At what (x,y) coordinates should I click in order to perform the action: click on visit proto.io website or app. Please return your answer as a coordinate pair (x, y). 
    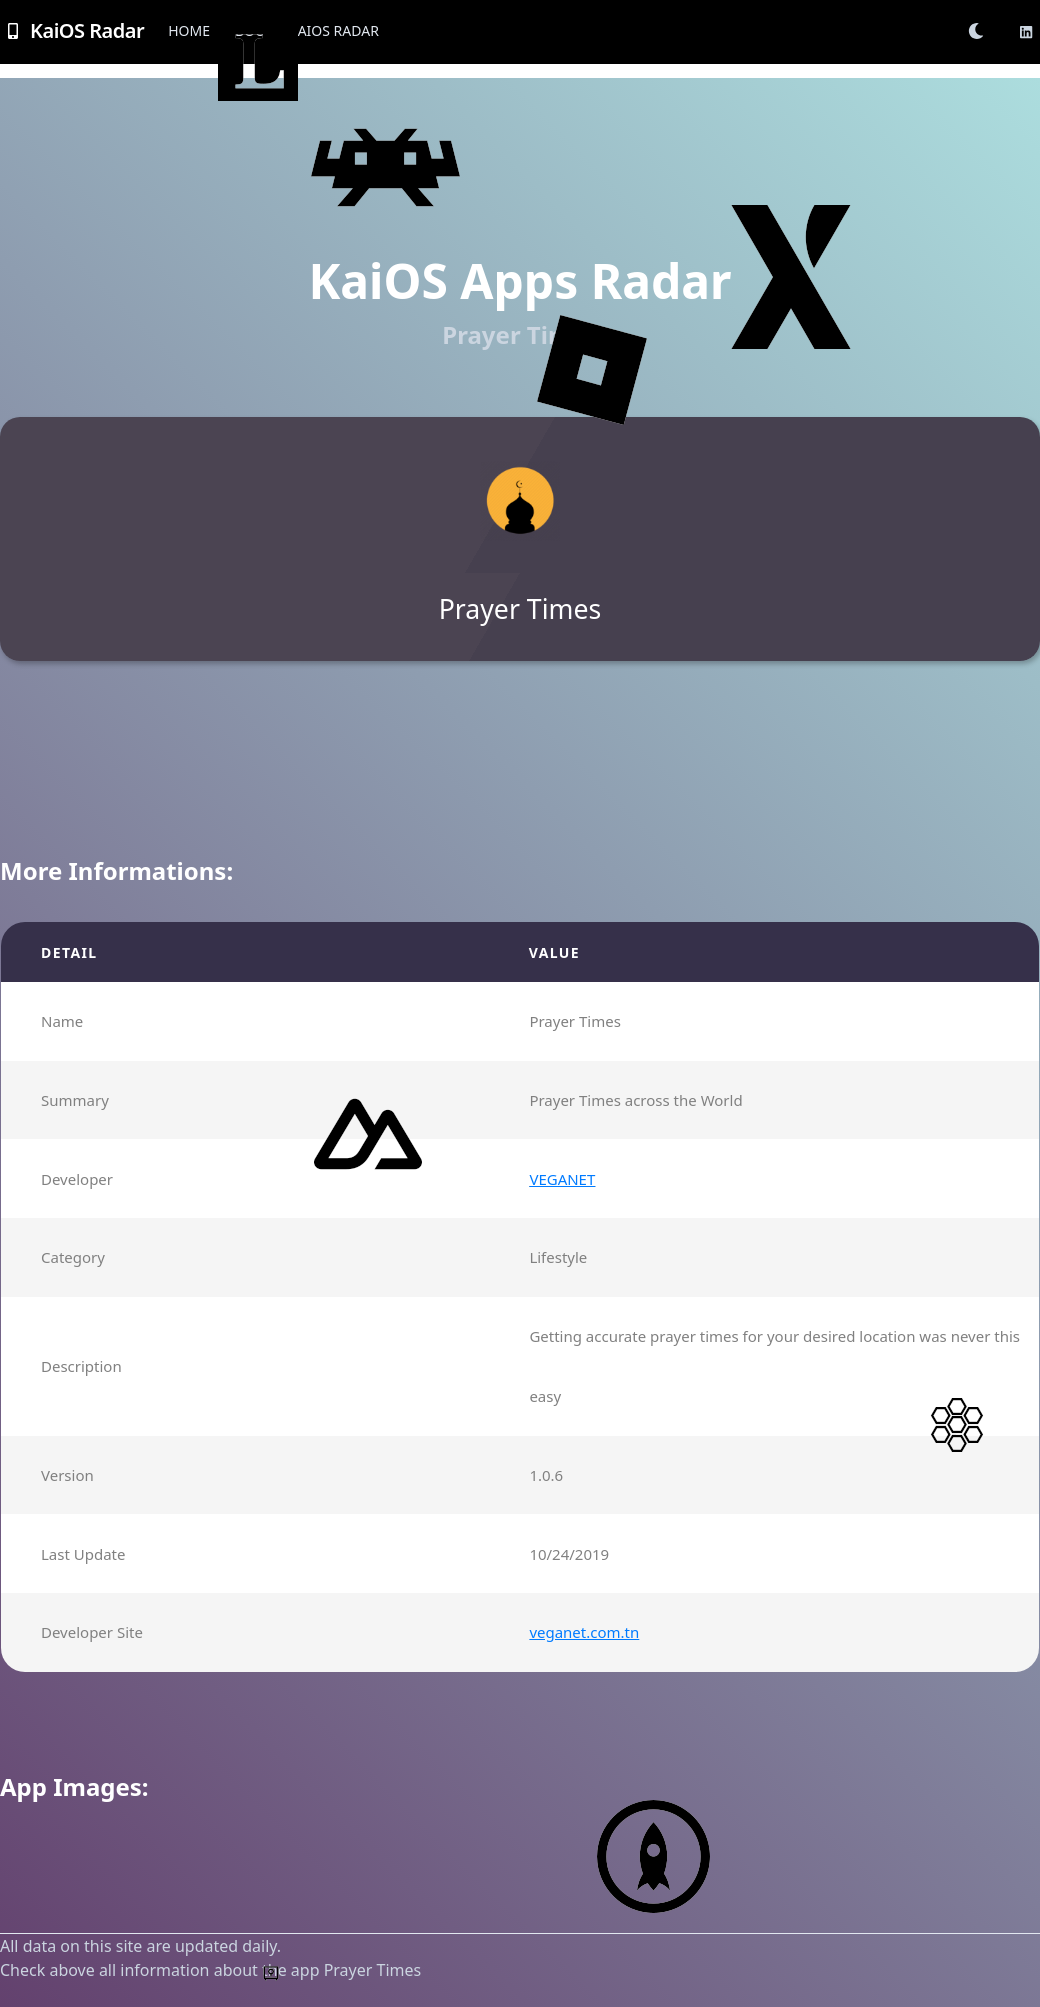
    Looking at the image, I should click on (653, 1856).